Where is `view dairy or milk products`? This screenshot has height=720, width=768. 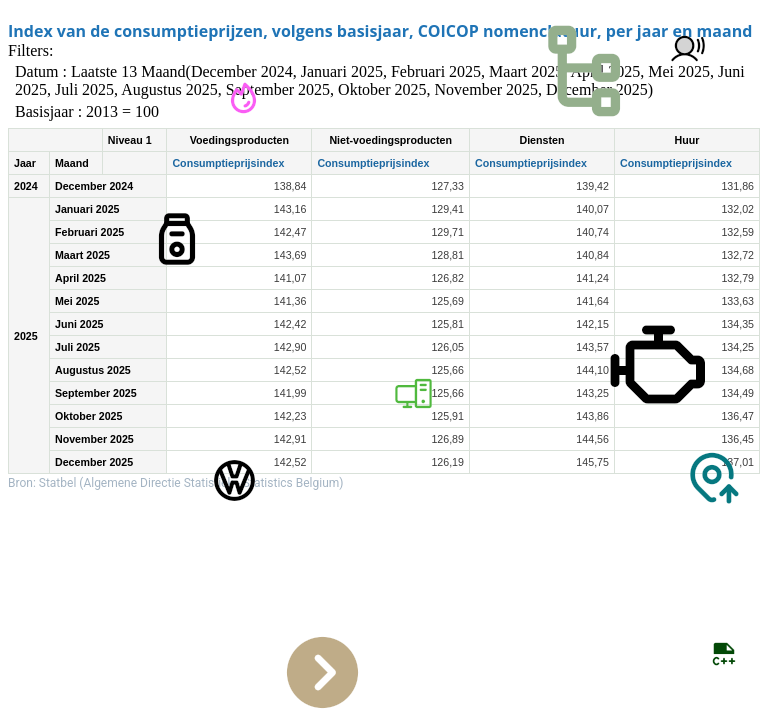 view dairy or milk products is located at coordinates (177, 239).